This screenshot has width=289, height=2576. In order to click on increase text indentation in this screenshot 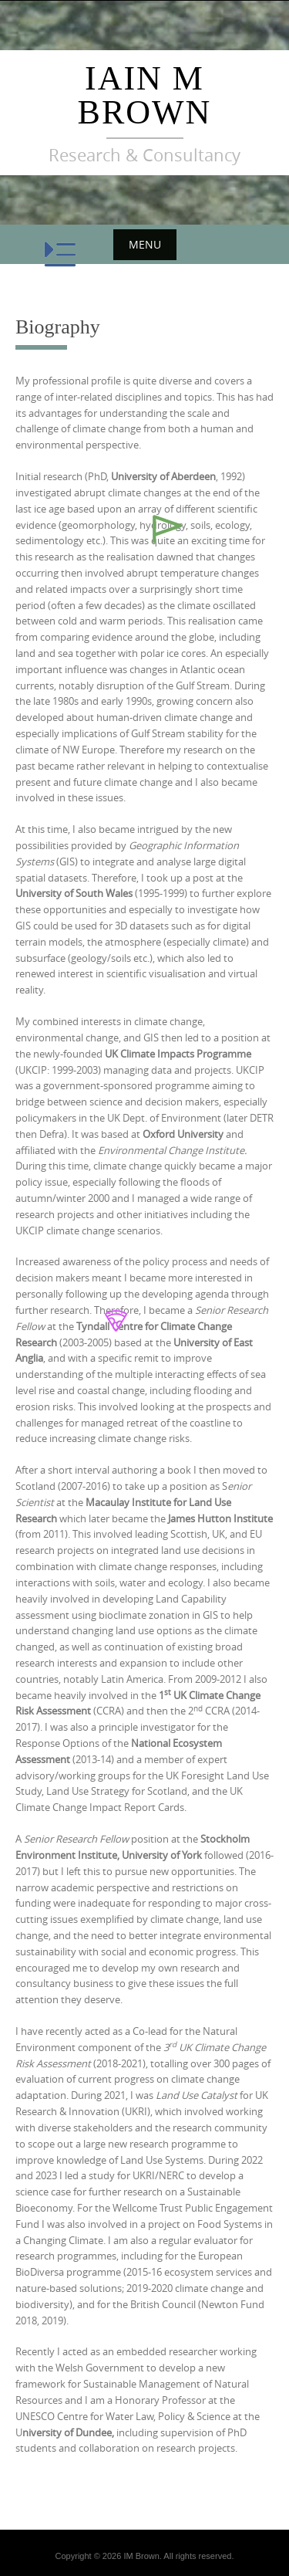, I will do `click(60, 255)`.